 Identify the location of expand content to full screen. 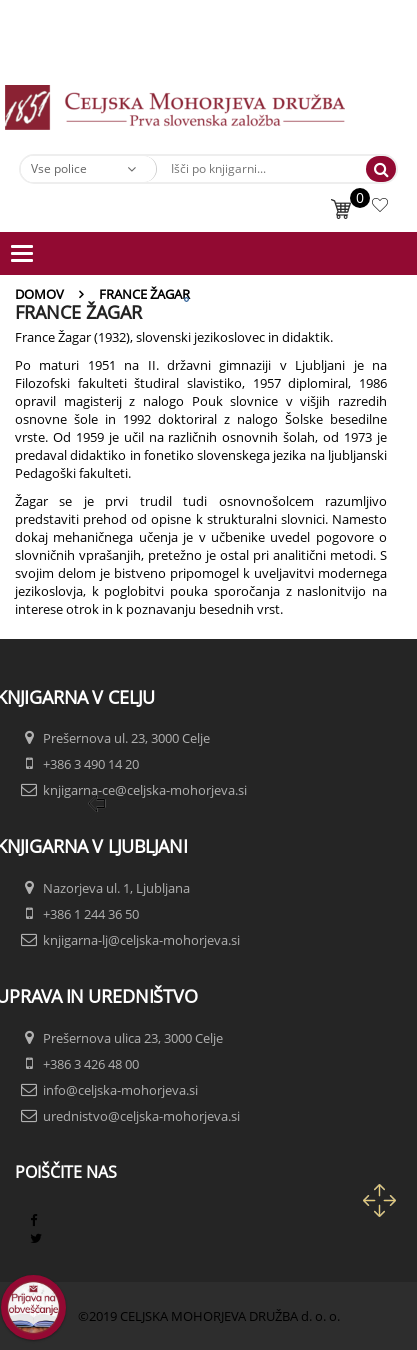
(379, 1200).